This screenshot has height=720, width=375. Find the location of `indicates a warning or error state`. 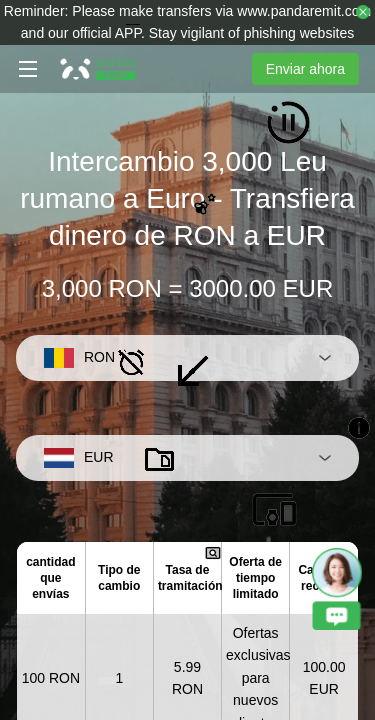

indicates a warning or error state is located at coordinates (359, 428).